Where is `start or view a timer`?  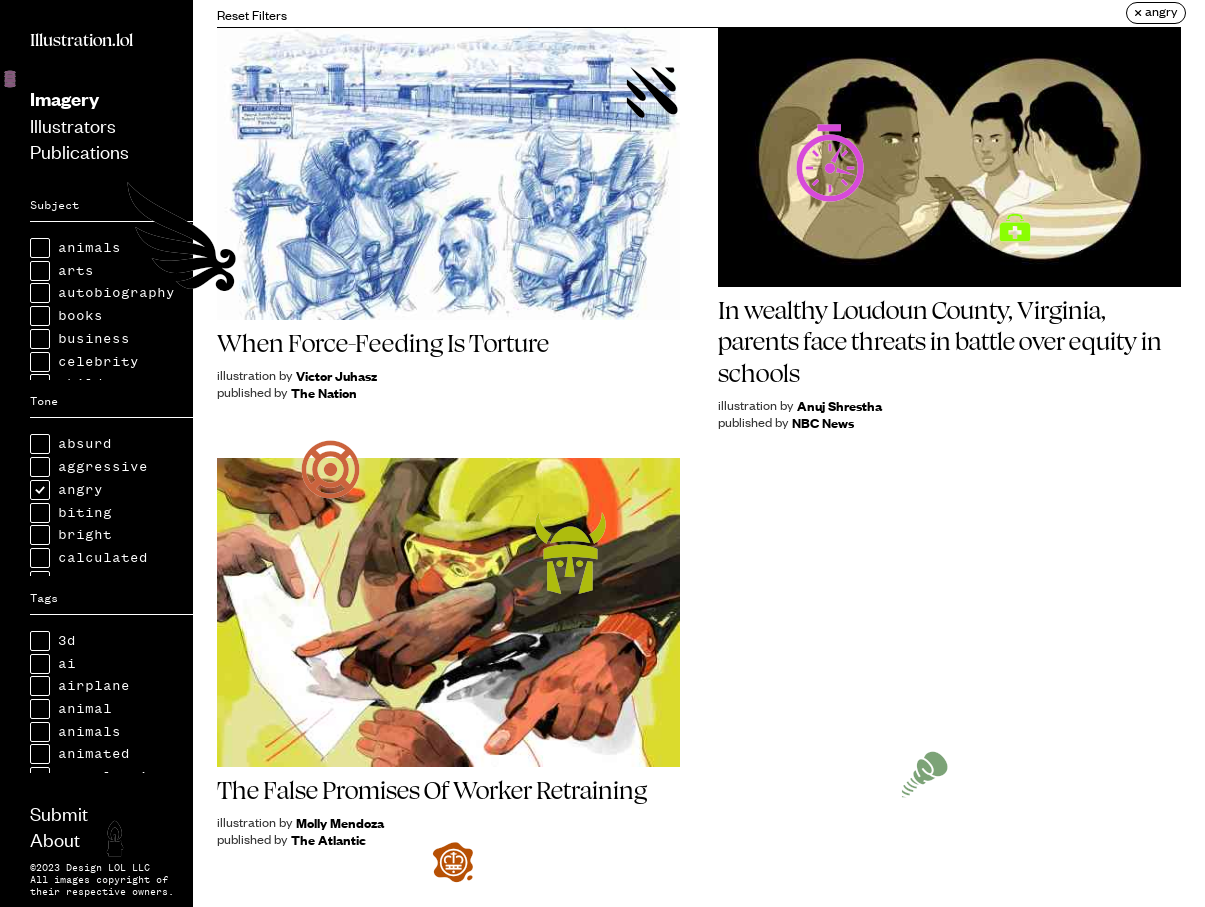
start or view a timer is located at coordinates (830, 163).